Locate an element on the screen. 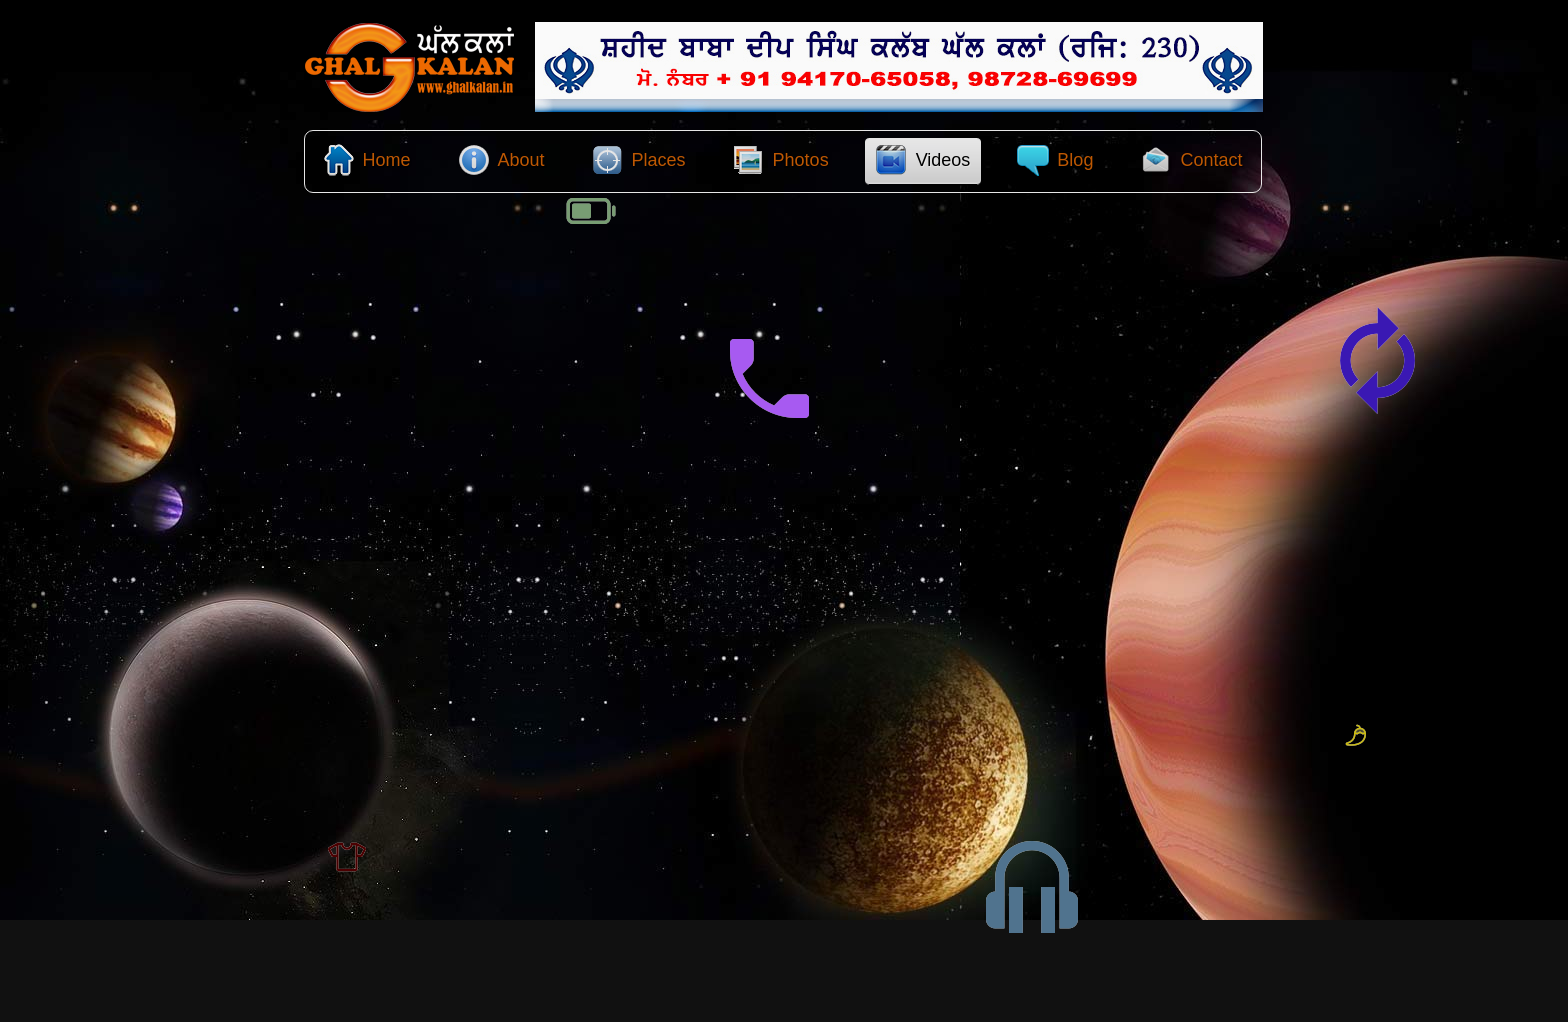  refresh the current page or content is located at coordinates (1377, 360).